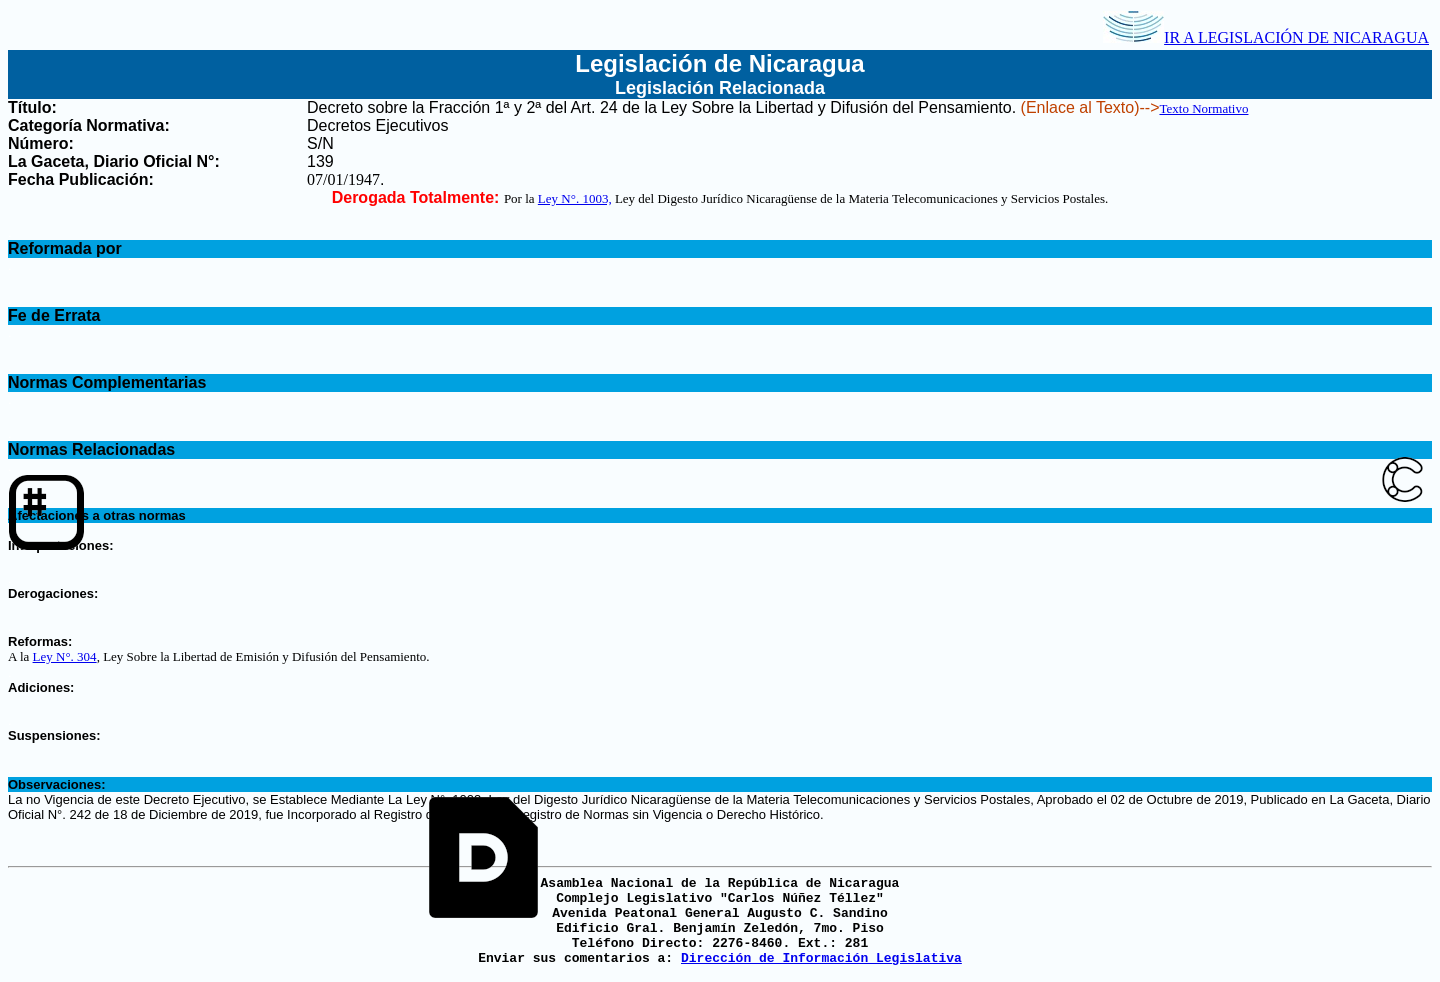  Describe the element at coordinates (1402, 479) in the screenshot. I see `link to Contentful CMS platform` at that location.